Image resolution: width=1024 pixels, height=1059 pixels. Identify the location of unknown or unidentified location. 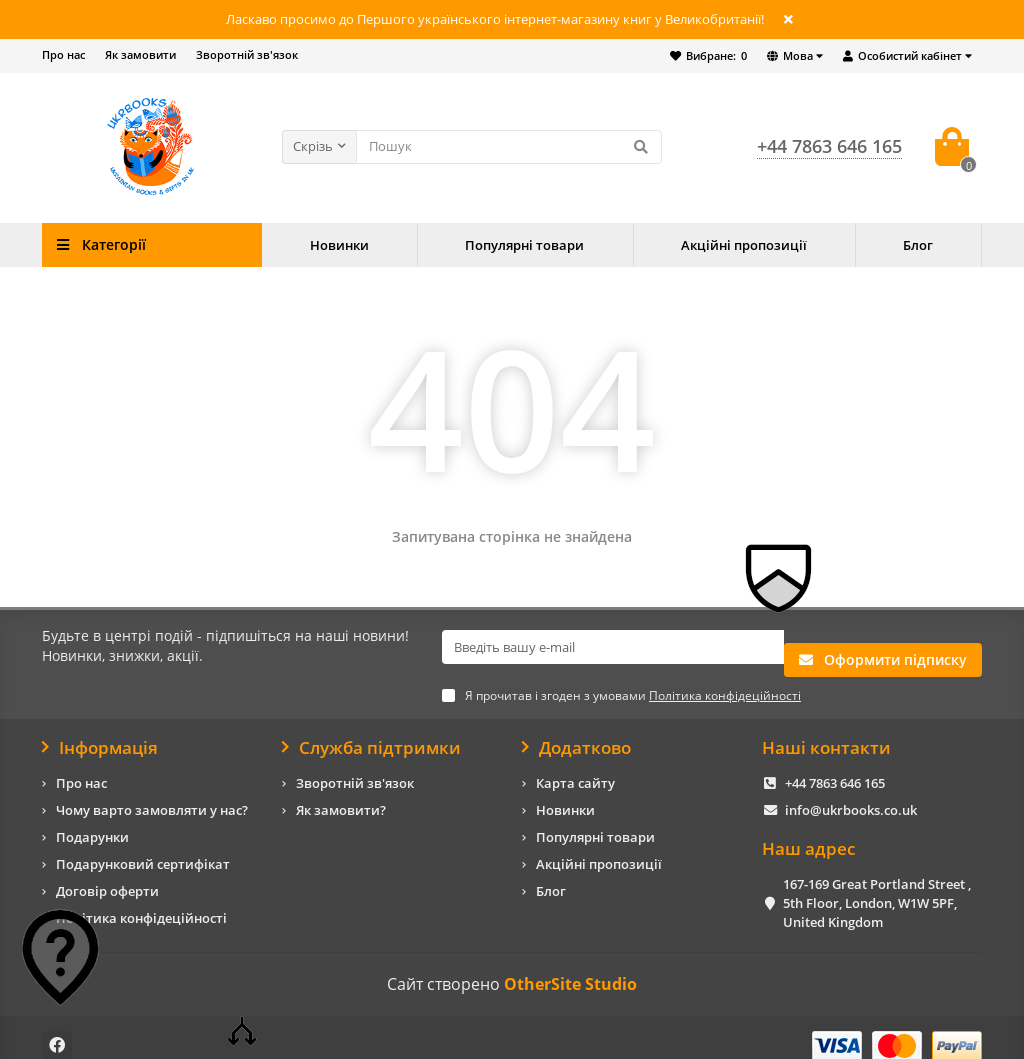
(60, 957).